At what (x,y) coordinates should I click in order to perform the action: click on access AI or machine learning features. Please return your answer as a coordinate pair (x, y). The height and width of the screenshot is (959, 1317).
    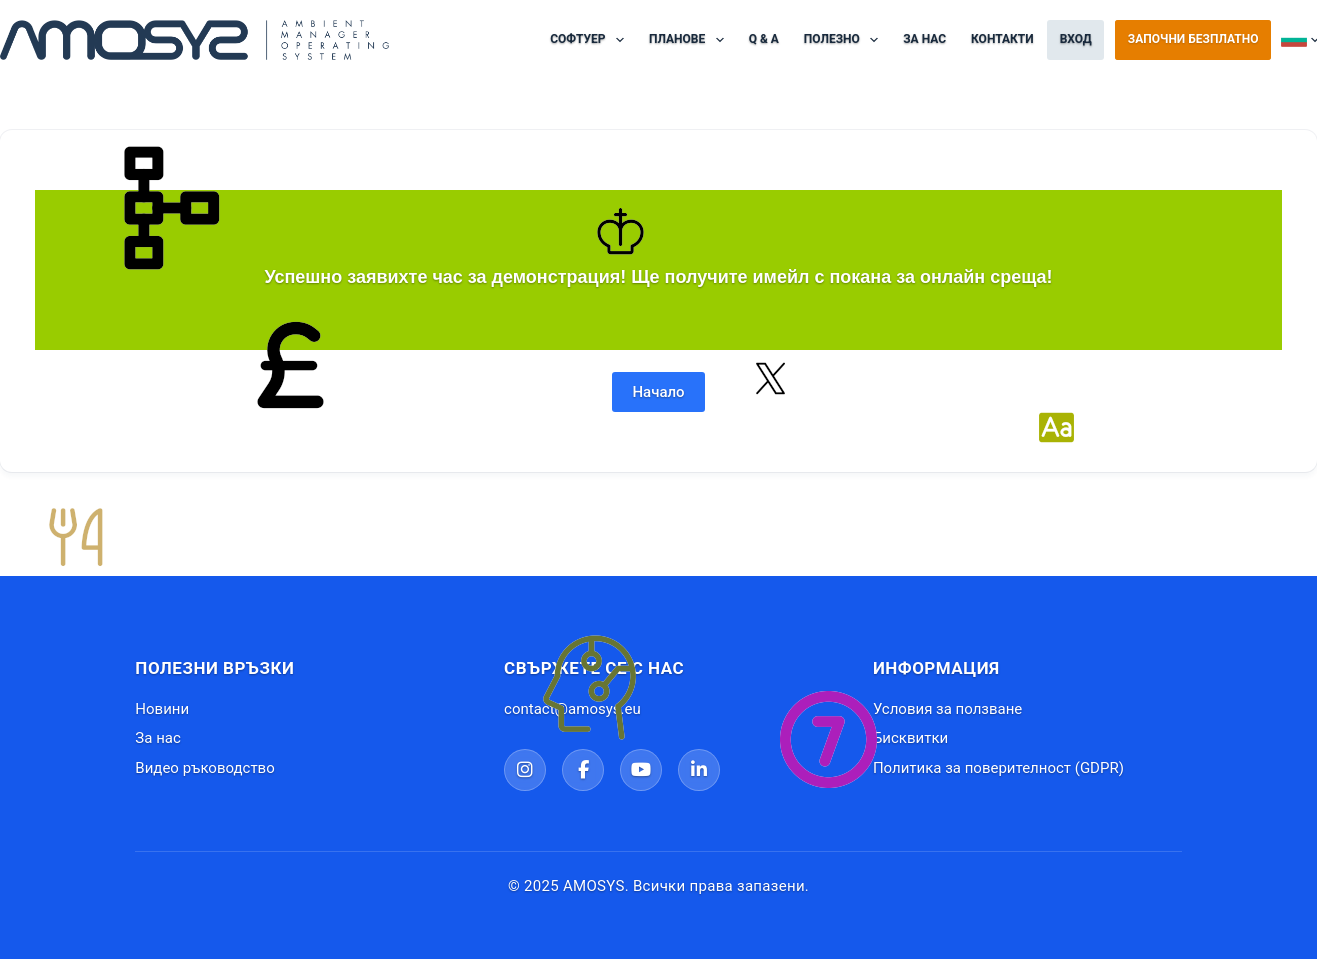
    Looking at the image, I should click on (591, 687).